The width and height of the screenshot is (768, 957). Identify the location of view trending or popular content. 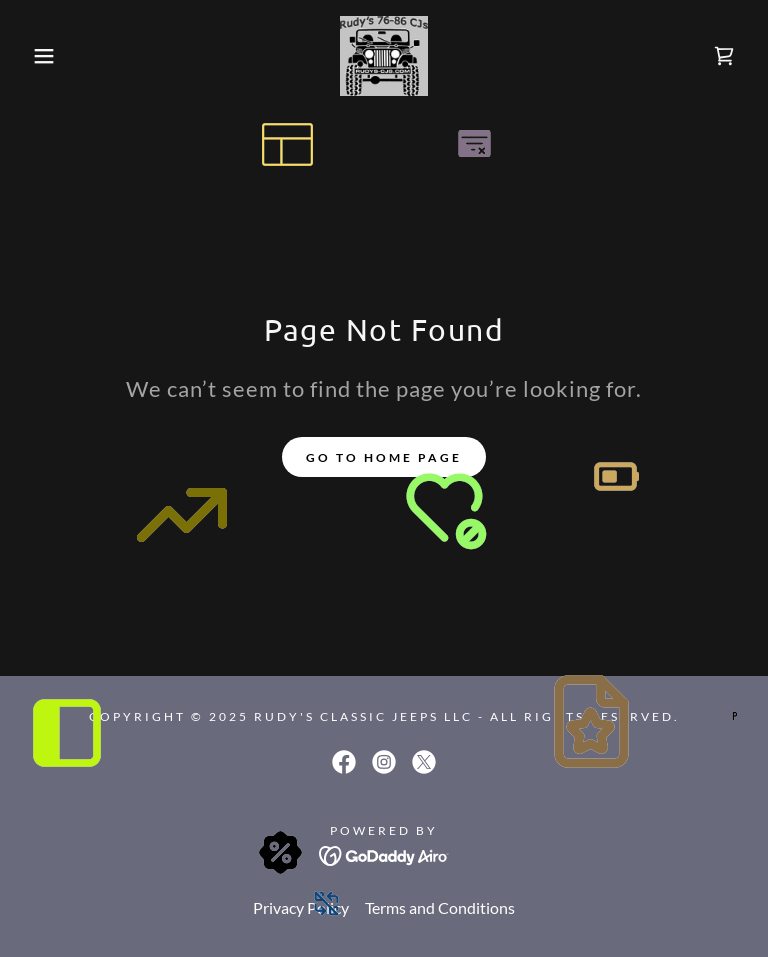
(182, 515).